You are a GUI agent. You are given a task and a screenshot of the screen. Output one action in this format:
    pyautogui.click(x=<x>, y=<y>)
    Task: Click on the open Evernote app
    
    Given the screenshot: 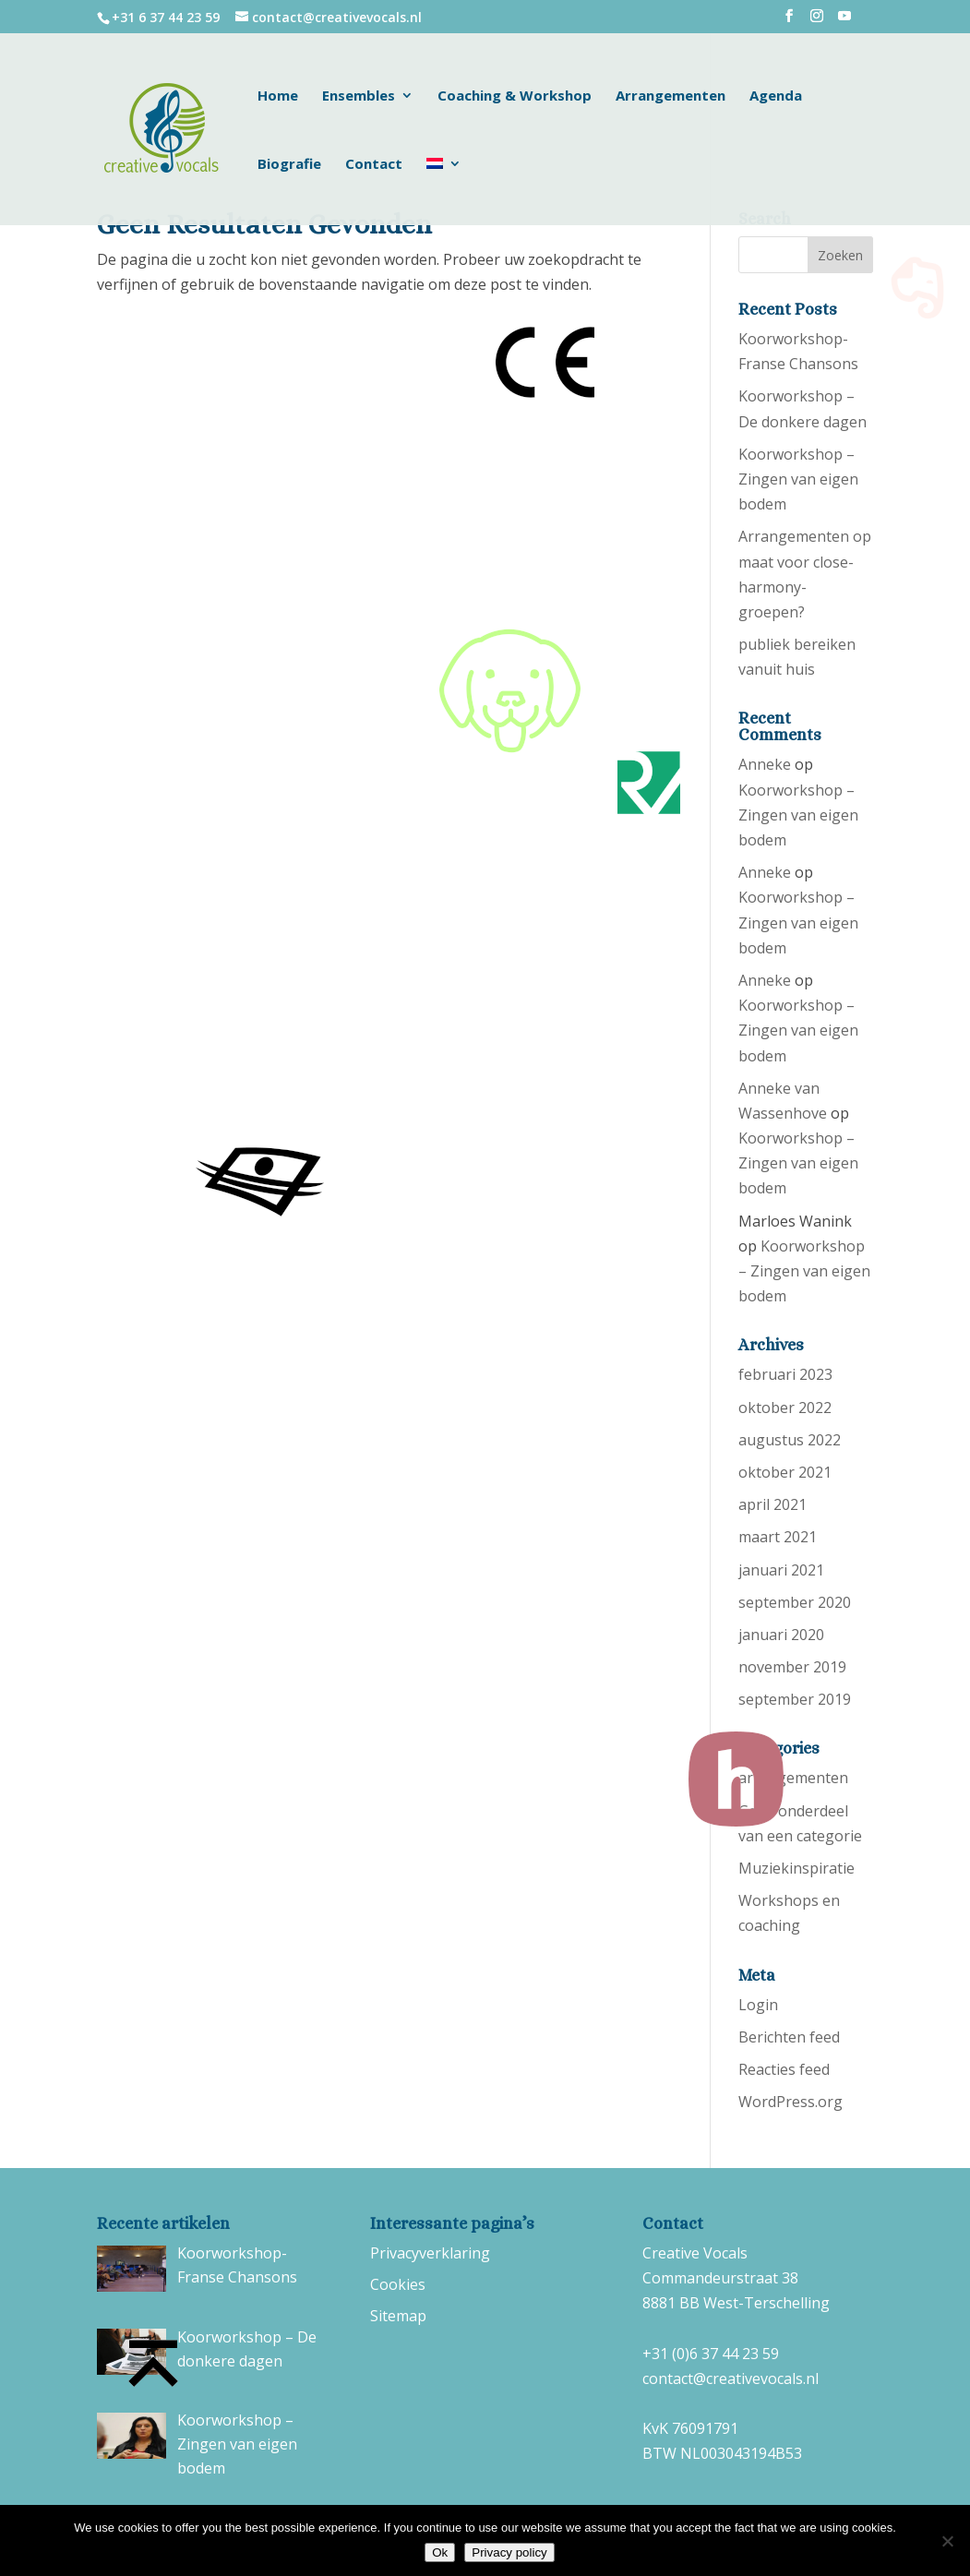 What is the action you would take?
    pyautogui.click(x=917, y=286)
    